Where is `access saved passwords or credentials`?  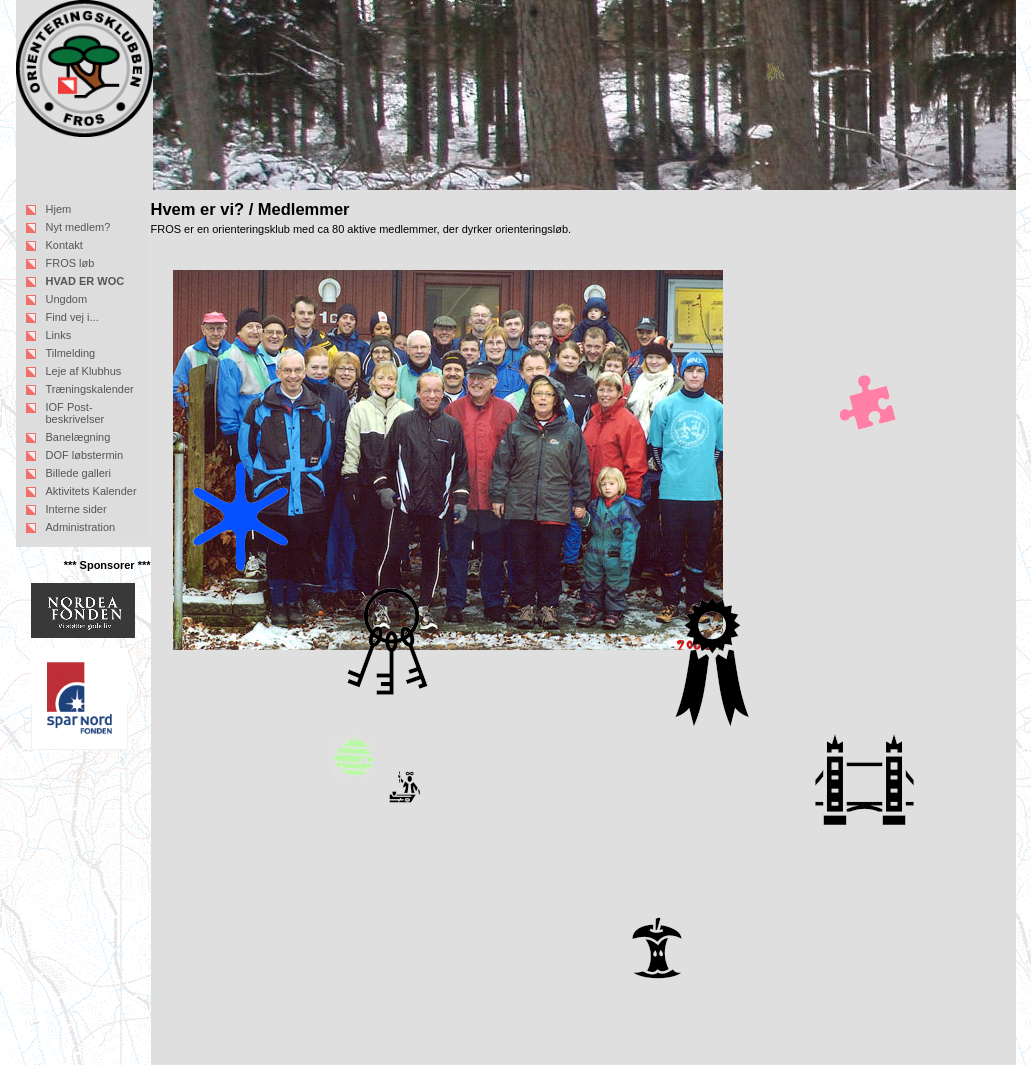
access saved passwords or credentials is located at coordinates (387, 641).